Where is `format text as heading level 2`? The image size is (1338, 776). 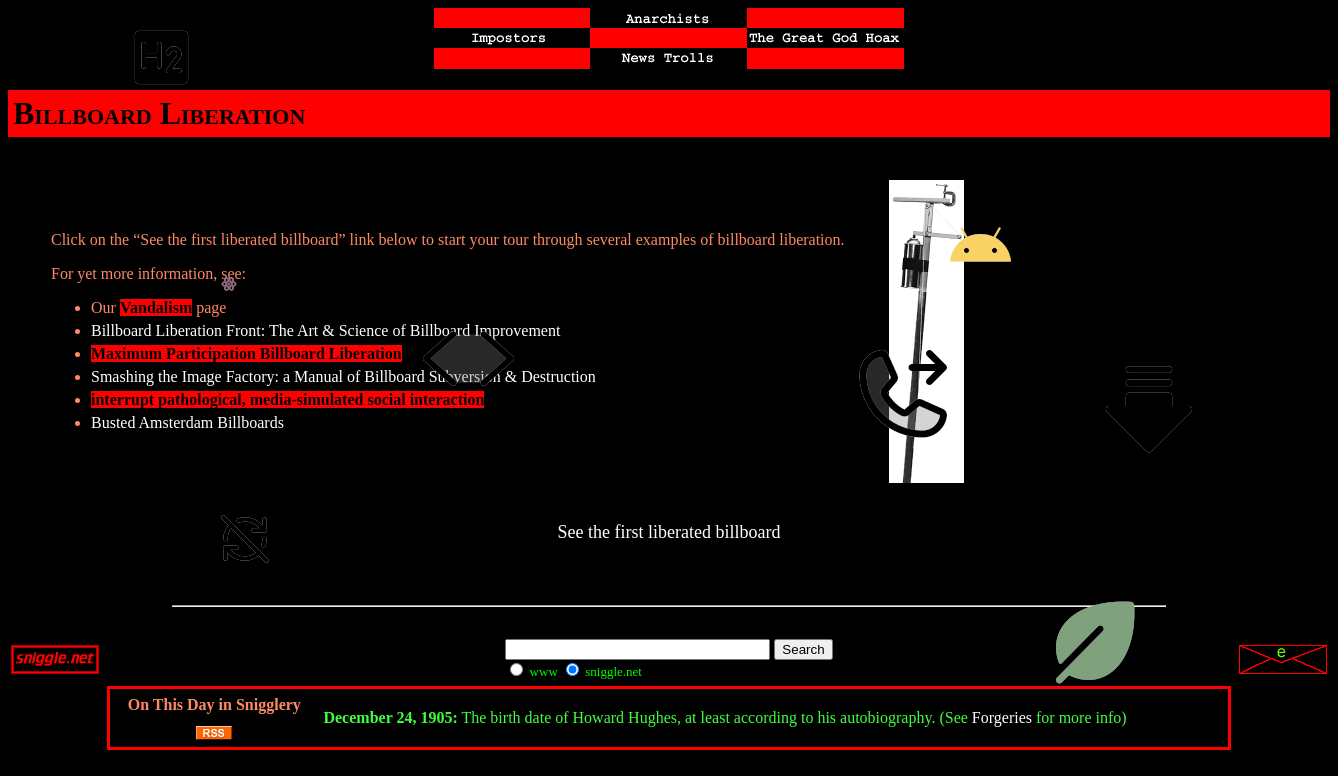
format text as heading level 2 is located at coordinates (161, 57).